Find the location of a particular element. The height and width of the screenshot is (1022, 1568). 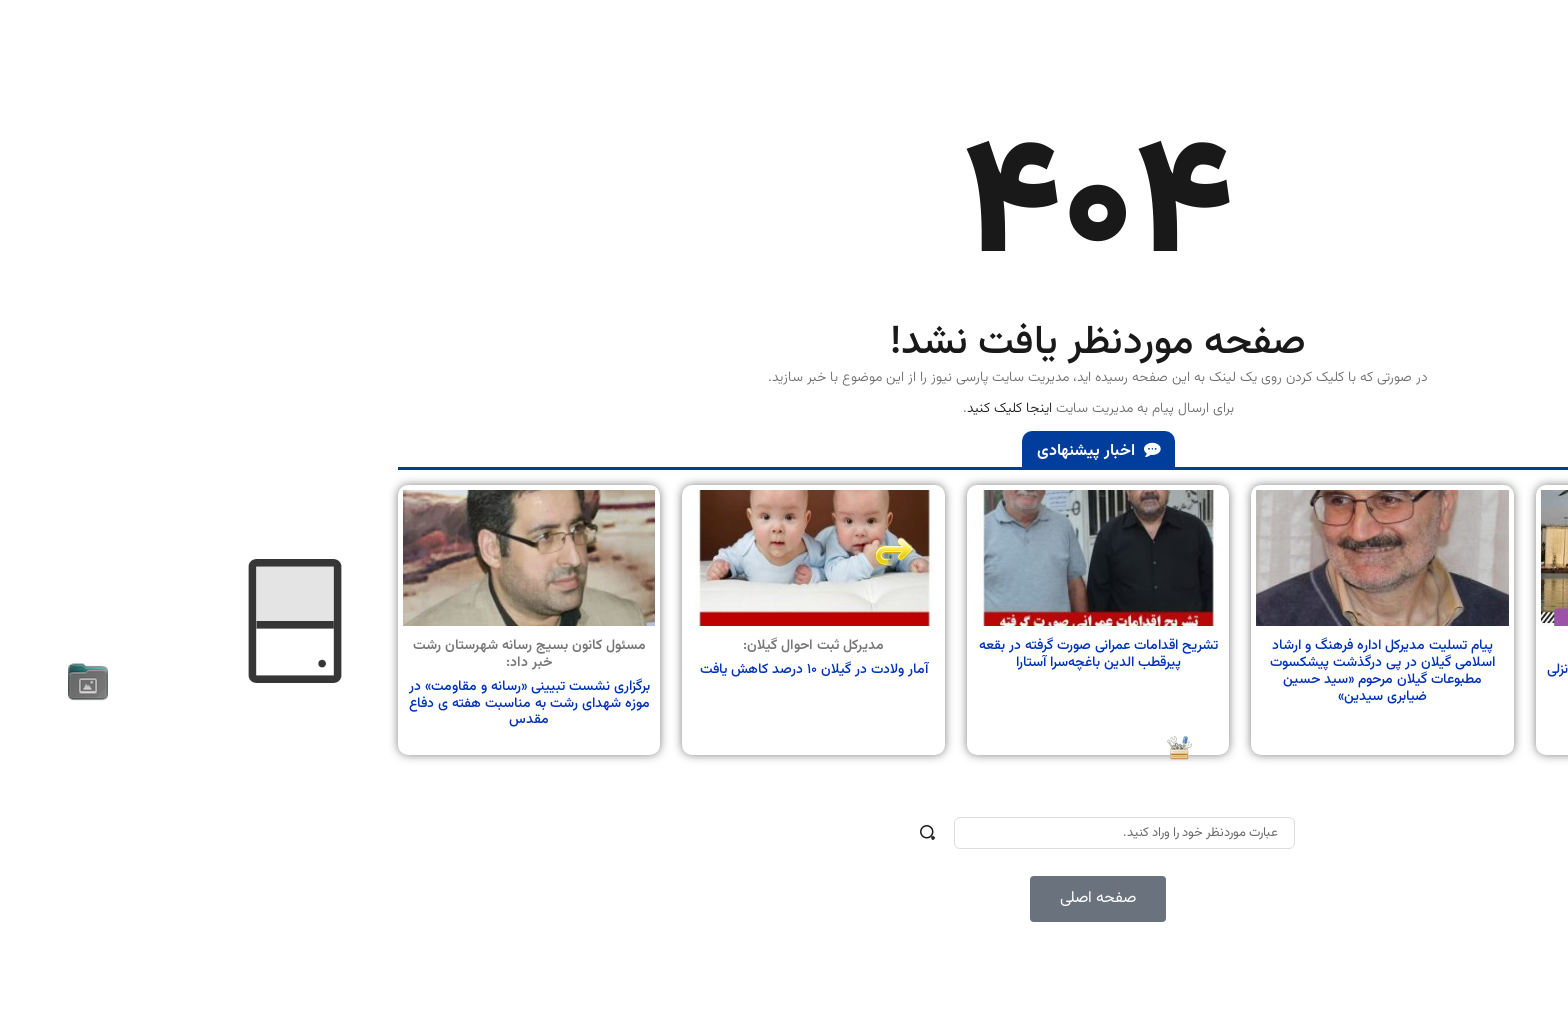

access additional system preferences is located at coordinates (1179, 748).